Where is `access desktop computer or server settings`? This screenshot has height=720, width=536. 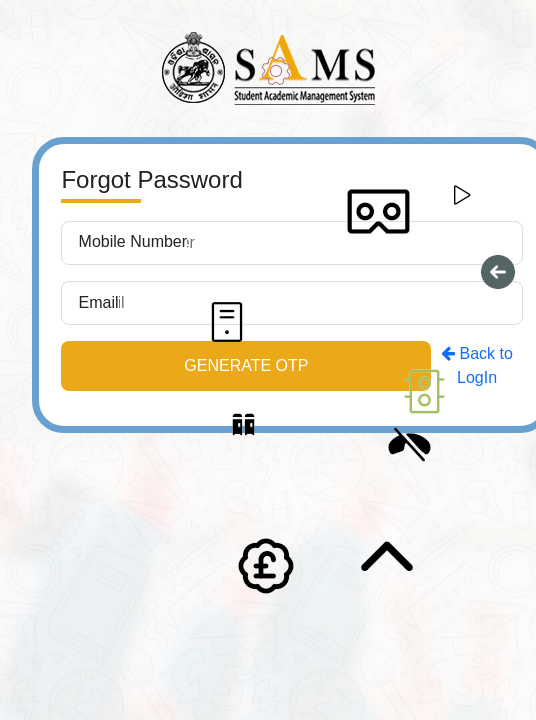 access desktop computer or server settings is located at coordinates (227, 322).